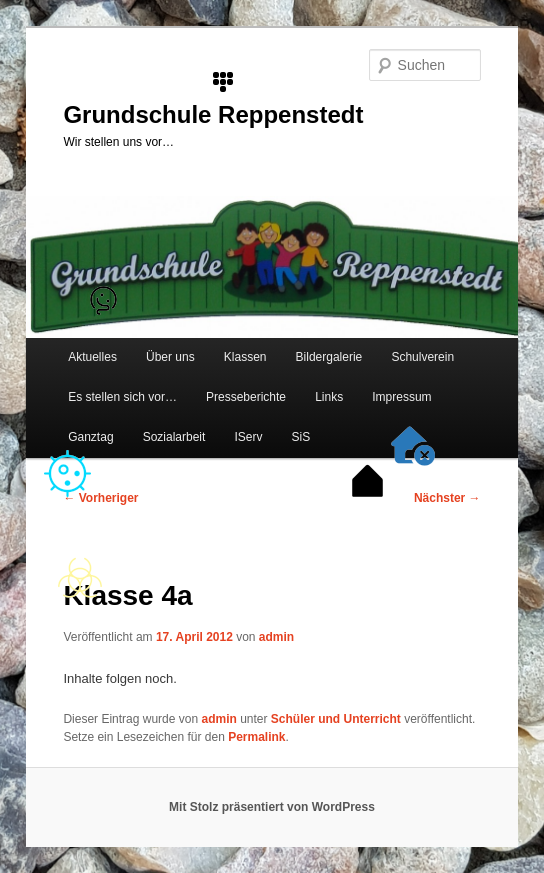 The height and width of the screenshot is (873, 544). What do you see at coordinates (103, 299) in the screenshot?
I see `indicates overwhelming or stressful situation` at bounding box center [103, 299].